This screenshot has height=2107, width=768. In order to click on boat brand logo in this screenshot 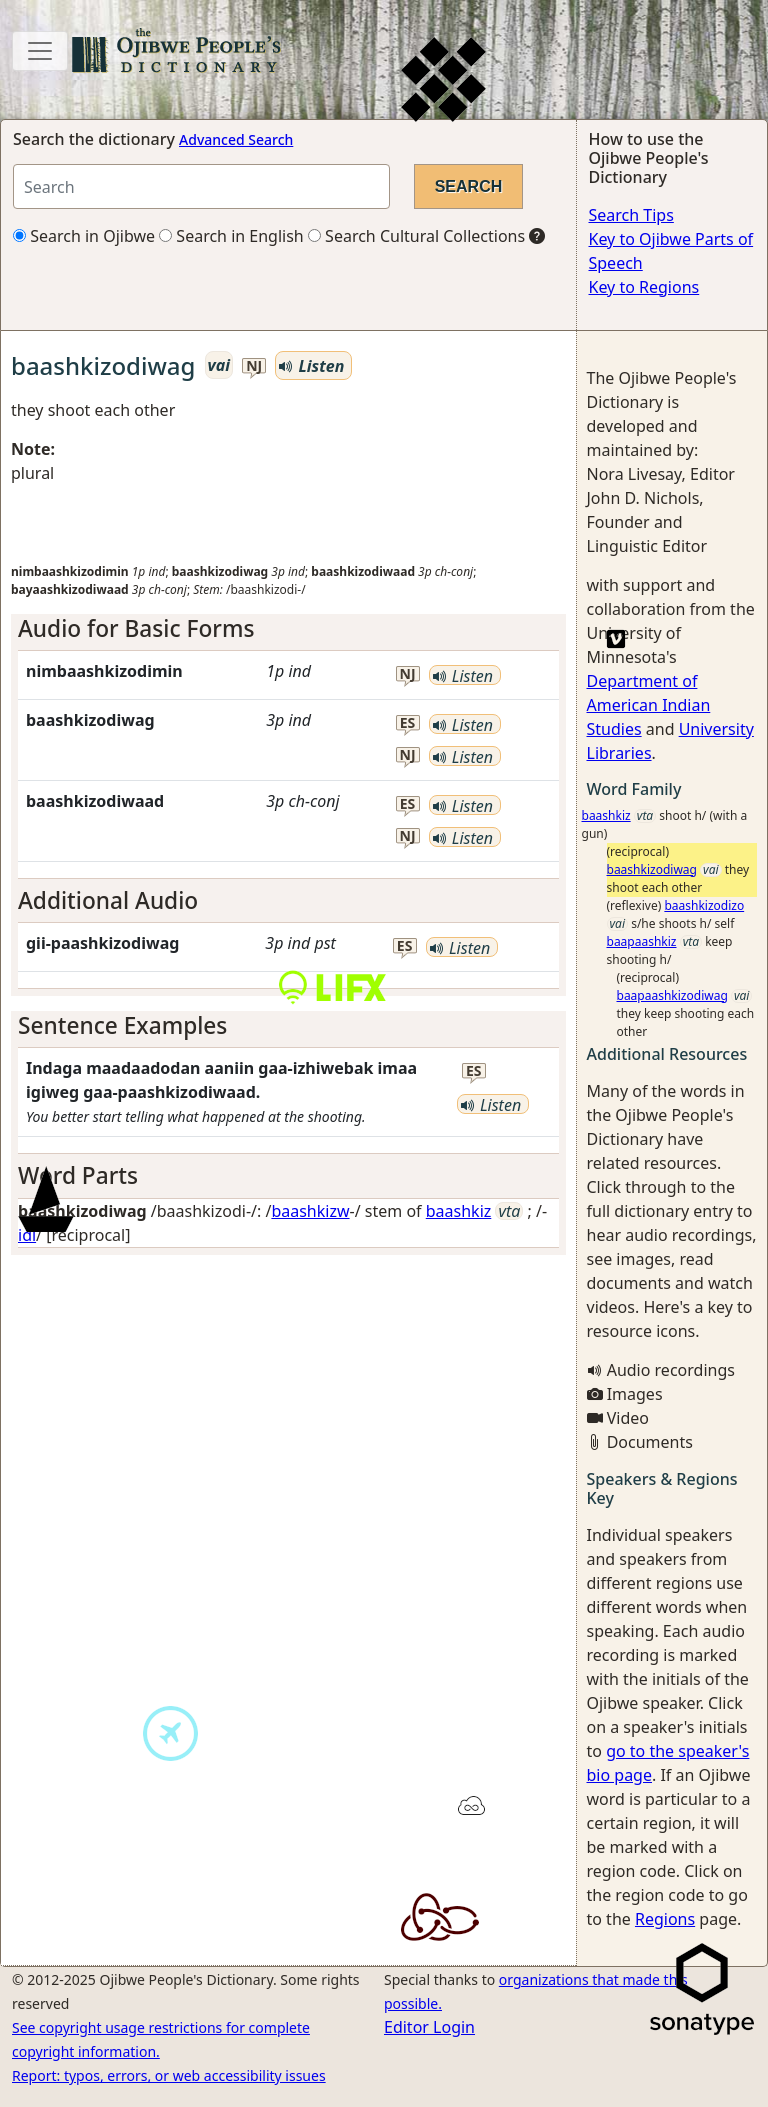, I will do `click(46, 1199)`.